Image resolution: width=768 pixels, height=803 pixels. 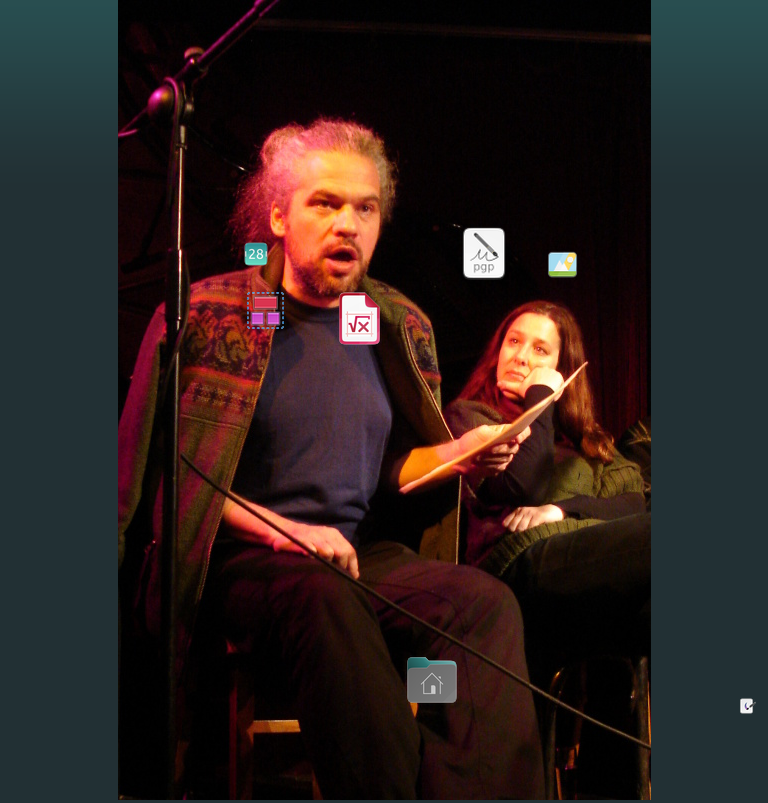 I want to click on a PGP signature file for verifying authenticity, so click(x=484, y=253).